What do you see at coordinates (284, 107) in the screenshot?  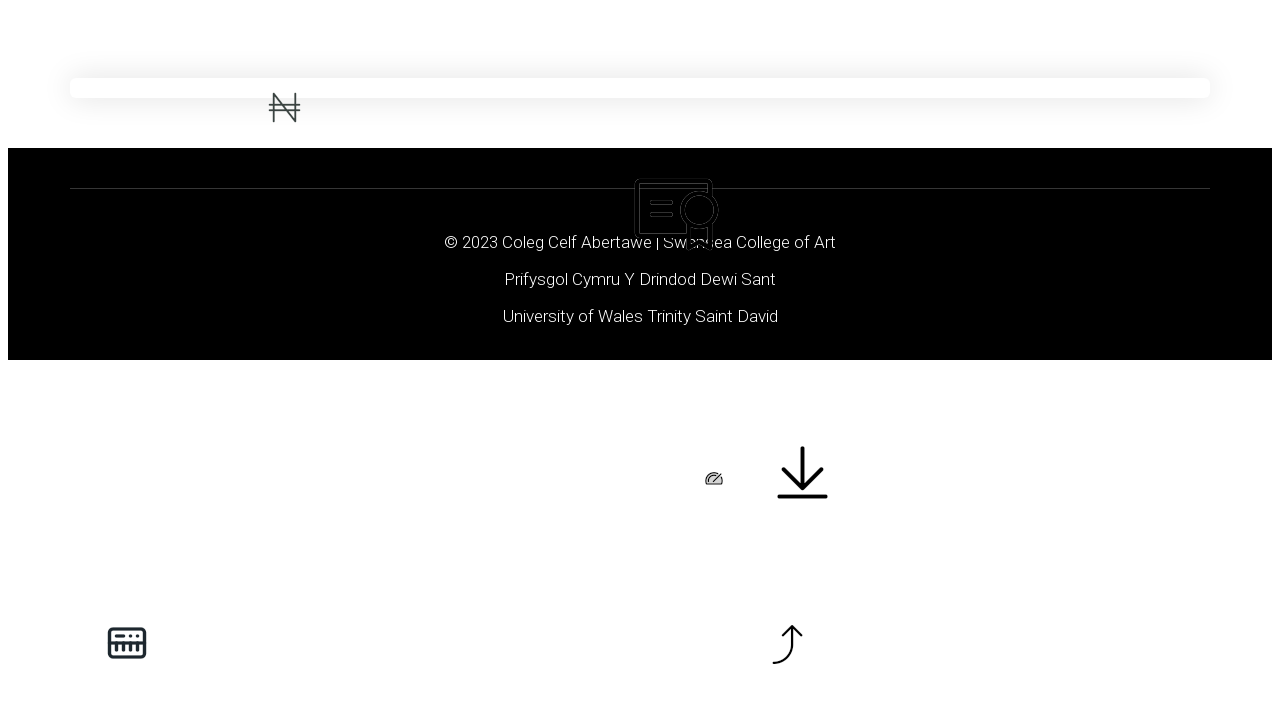 I see `indicates Nigerian naira currency` at bounding box center [284, 107].